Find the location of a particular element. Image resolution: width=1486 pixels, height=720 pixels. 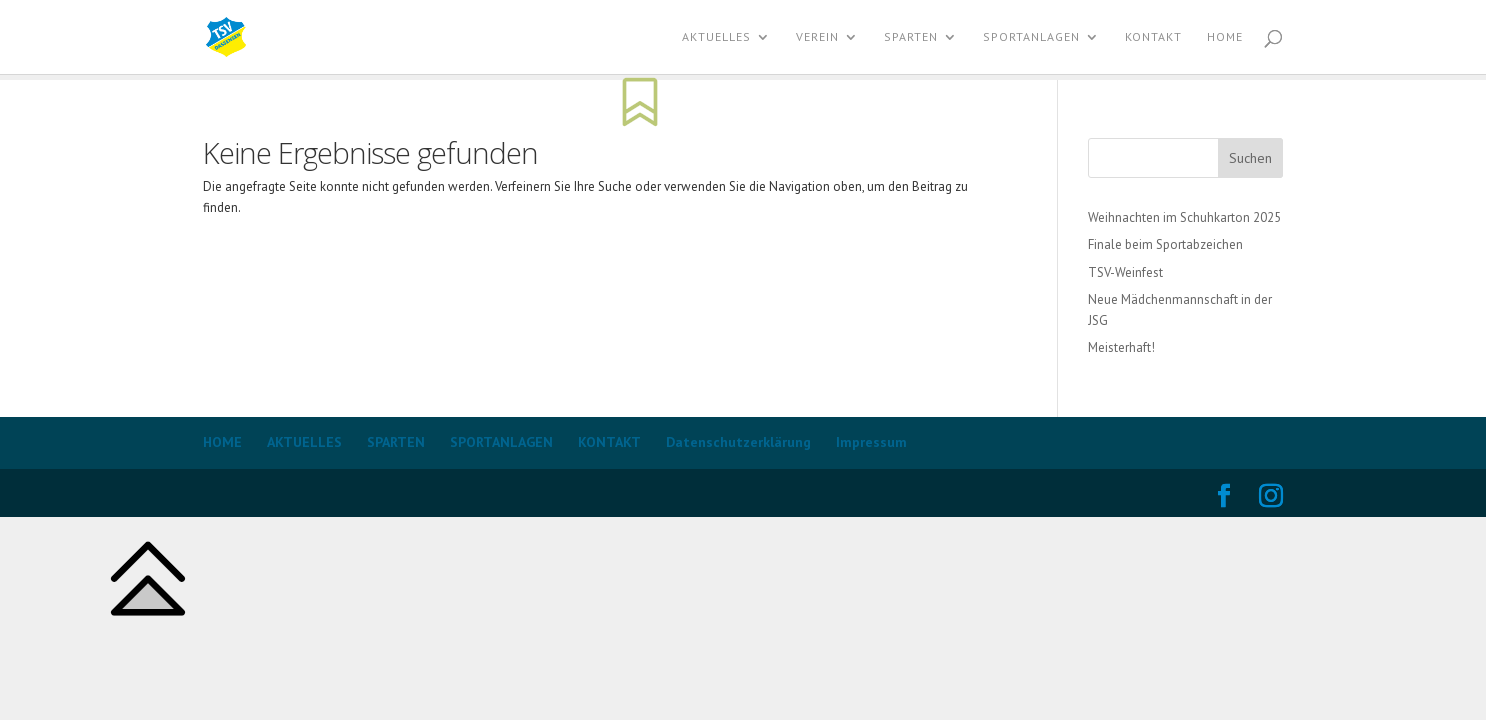

save this item for later is located at coordinates (640, 101).